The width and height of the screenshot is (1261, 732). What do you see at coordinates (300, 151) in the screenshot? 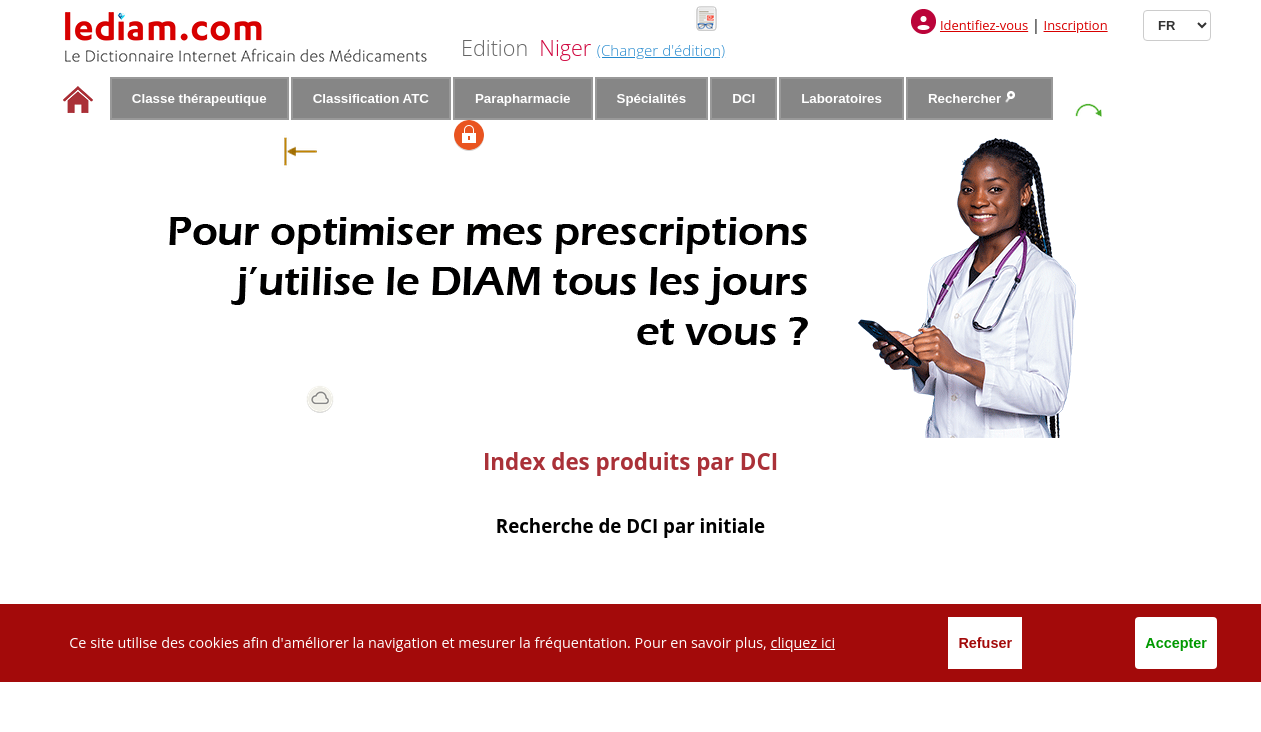
I see `go to the first item in a list or sequence` at bounding box center [300, 151].